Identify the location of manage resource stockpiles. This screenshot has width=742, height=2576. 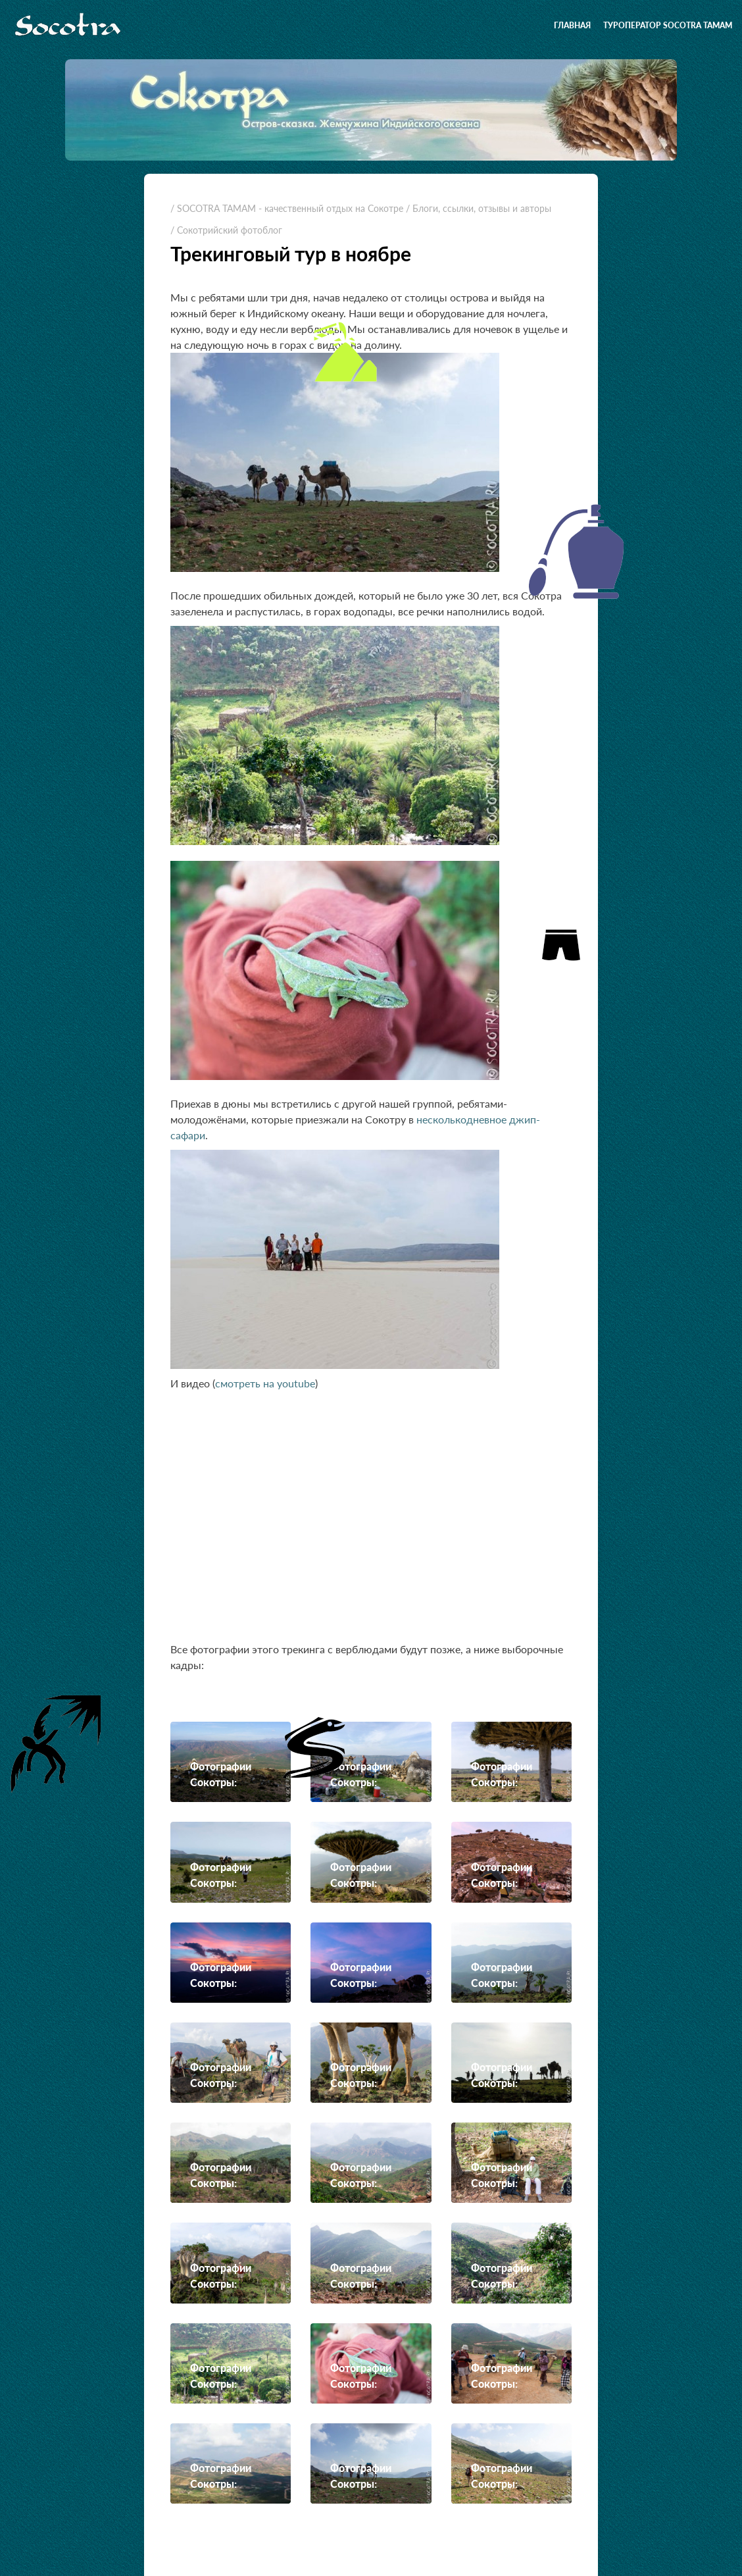
(345, 351).